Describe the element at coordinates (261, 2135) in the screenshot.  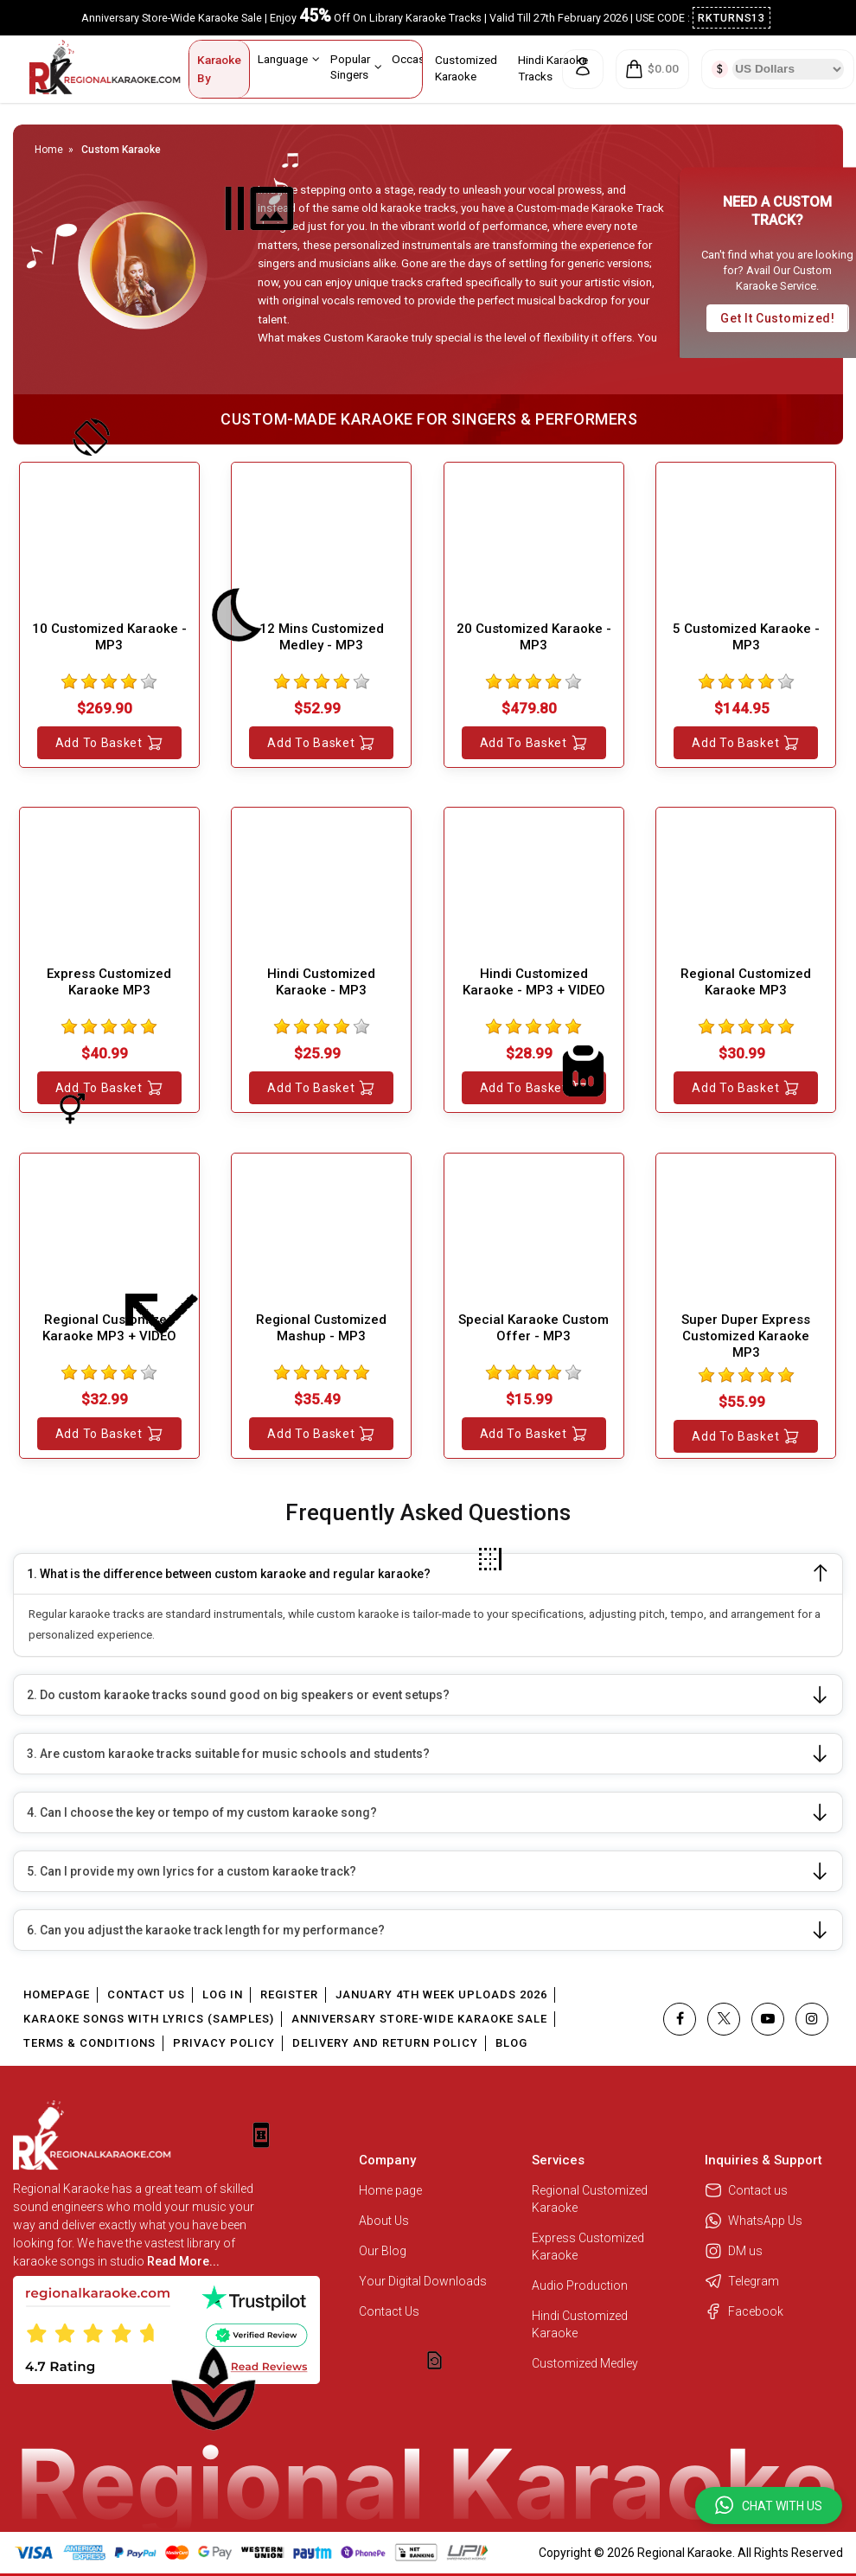
I see `book or reserve tickets online` at that location.